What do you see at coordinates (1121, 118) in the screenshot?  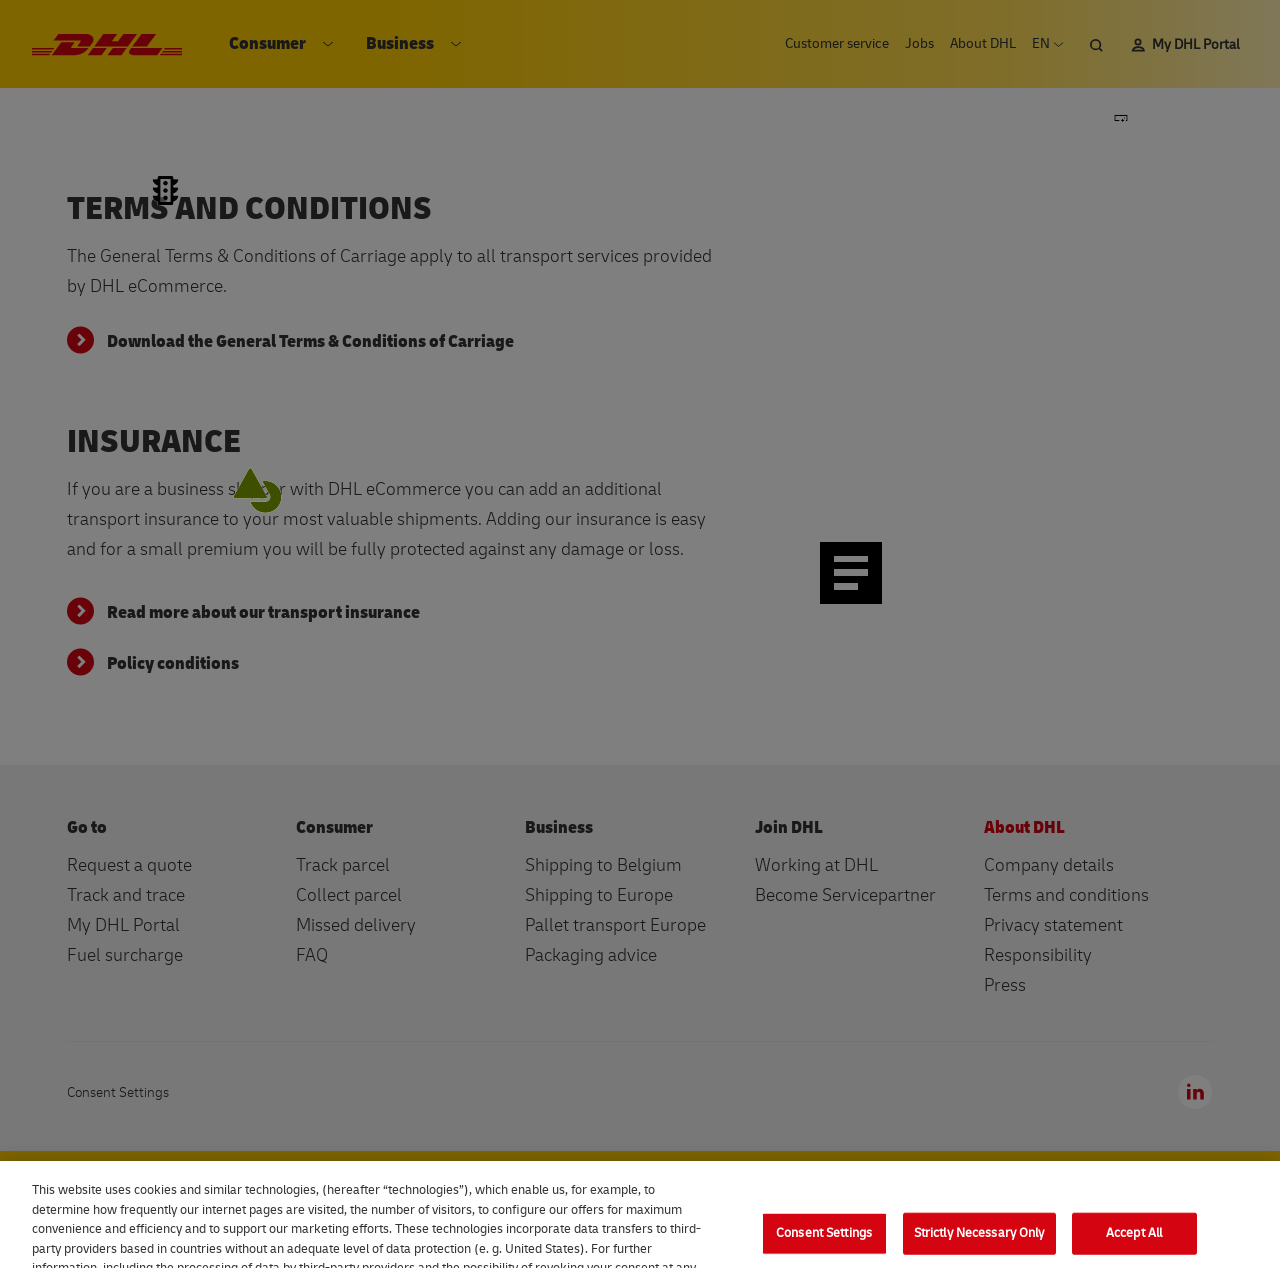 I see `add a smart action or AI-powered button` at bounding box center [1121, 118].